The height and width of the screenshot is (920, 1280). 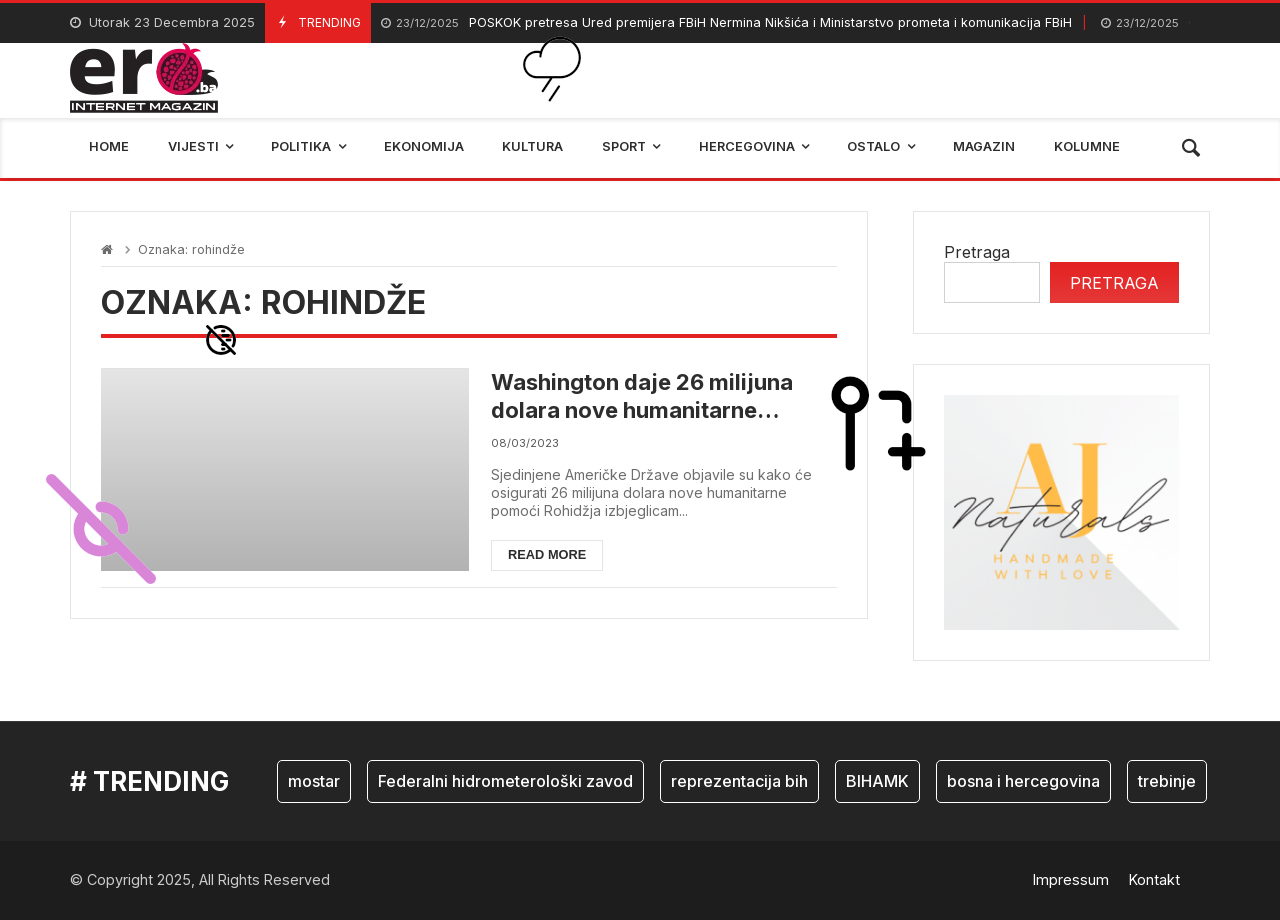 What do you see at coordinates (221, 340) in the screenshot?
I see `disable shadow effects` at bounding box center [221, 340].